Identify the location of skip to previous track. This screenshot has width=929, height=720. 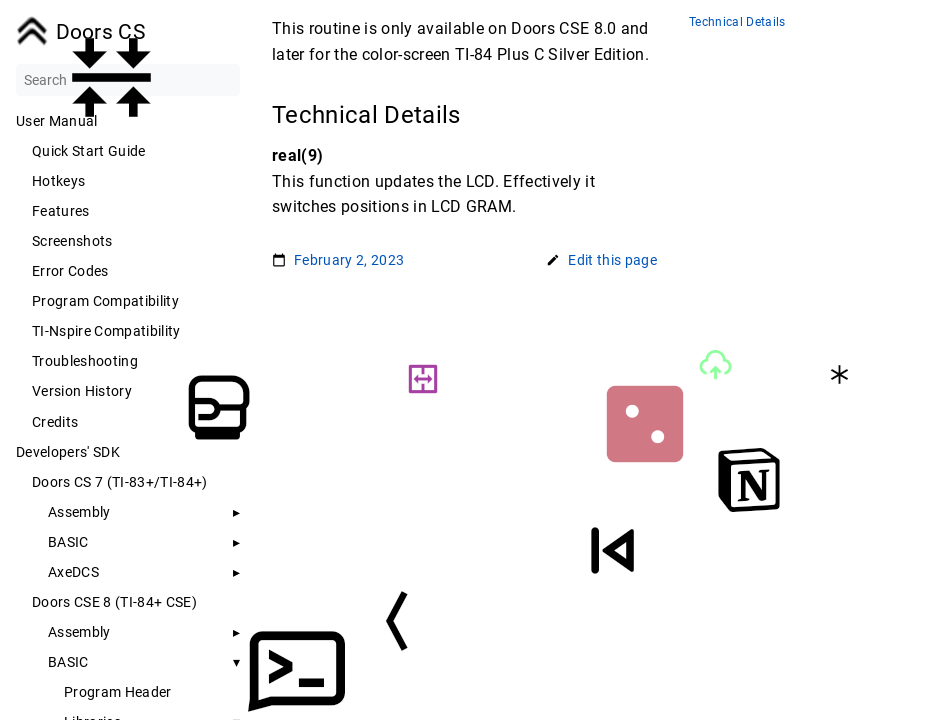
(614, 550).